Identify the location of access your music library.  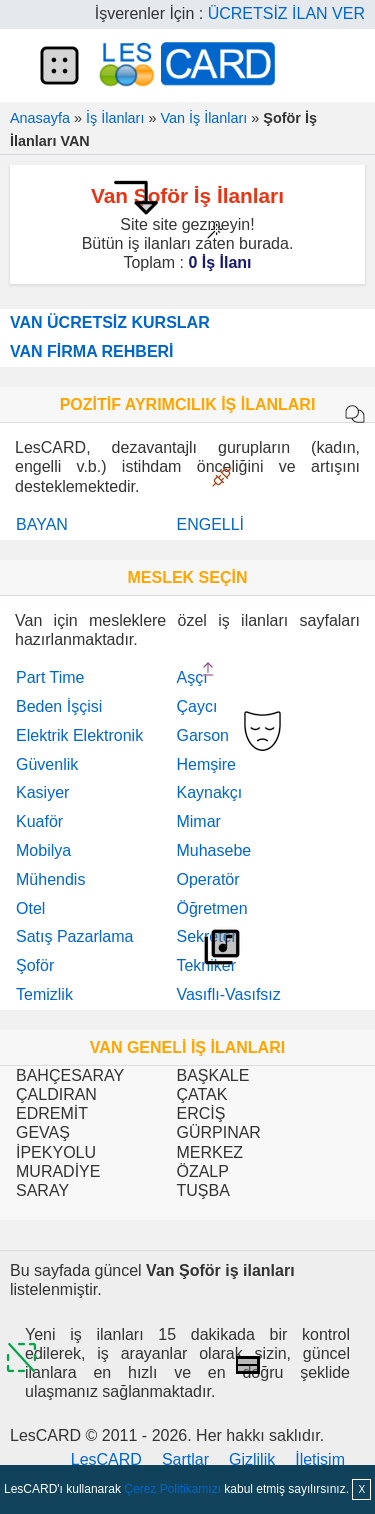
(222, 947).